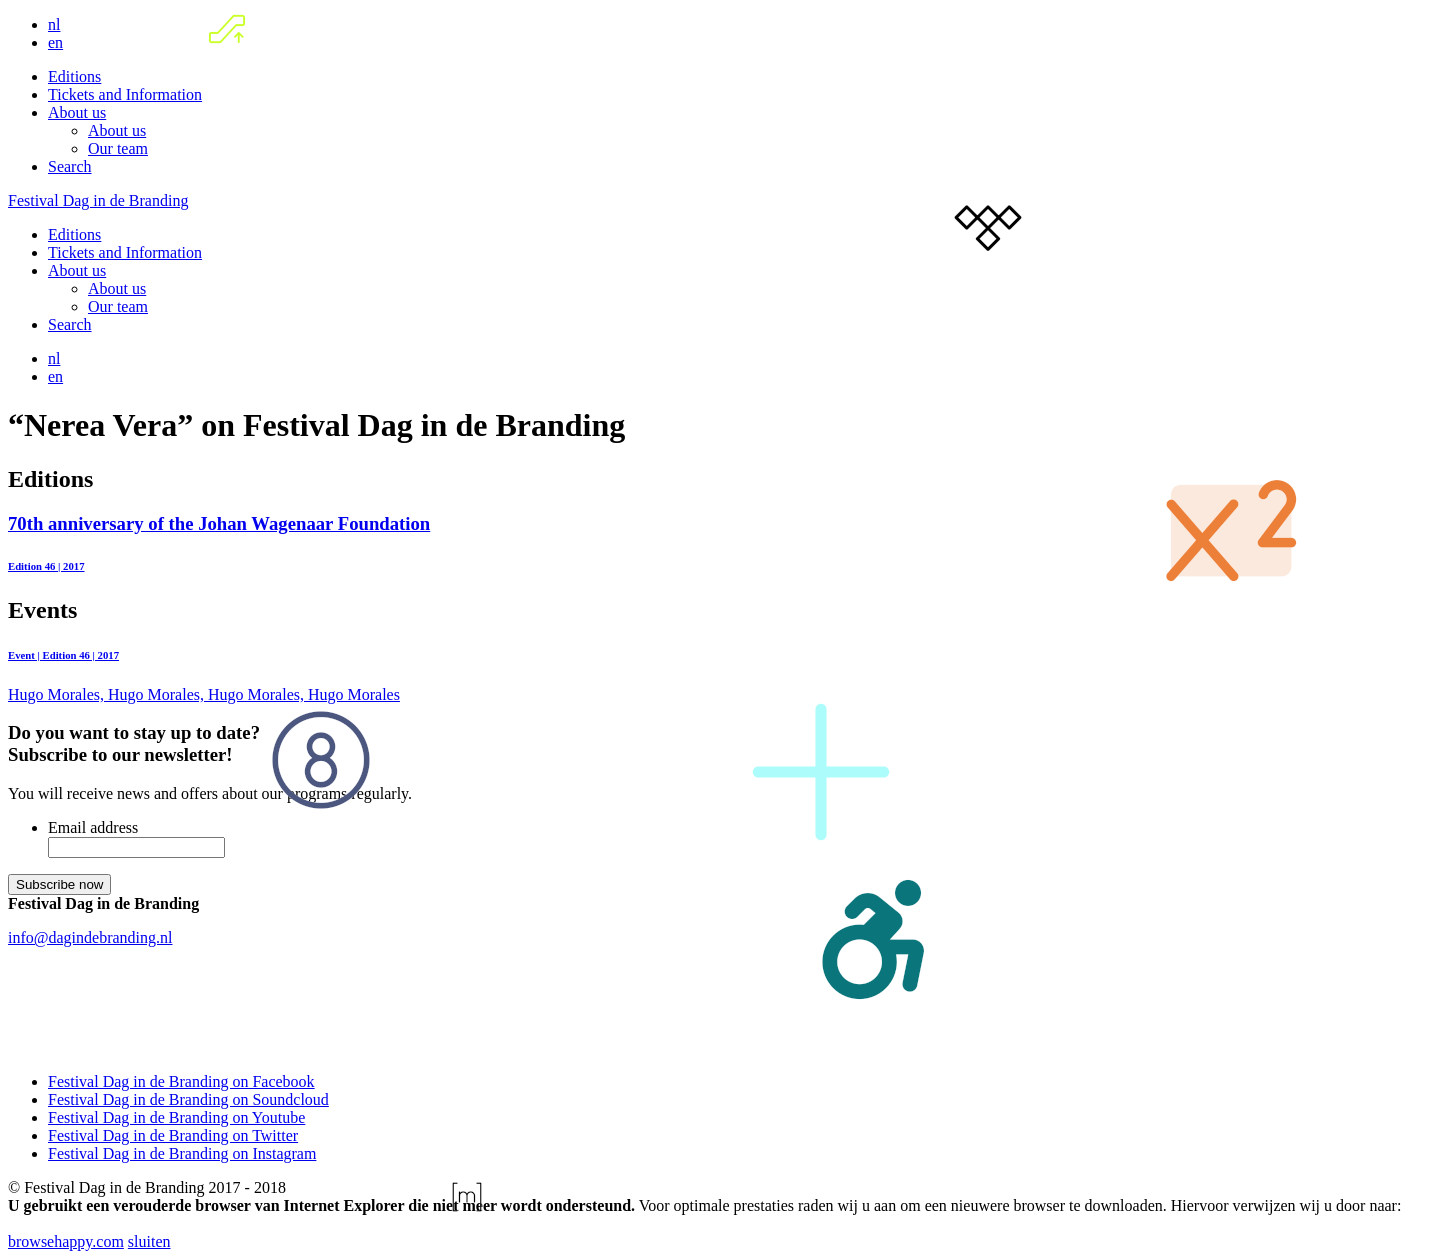 The width and height of the screenshot is (1440, 1259). I want to click on indicates escalator going up, so click(227, 29).